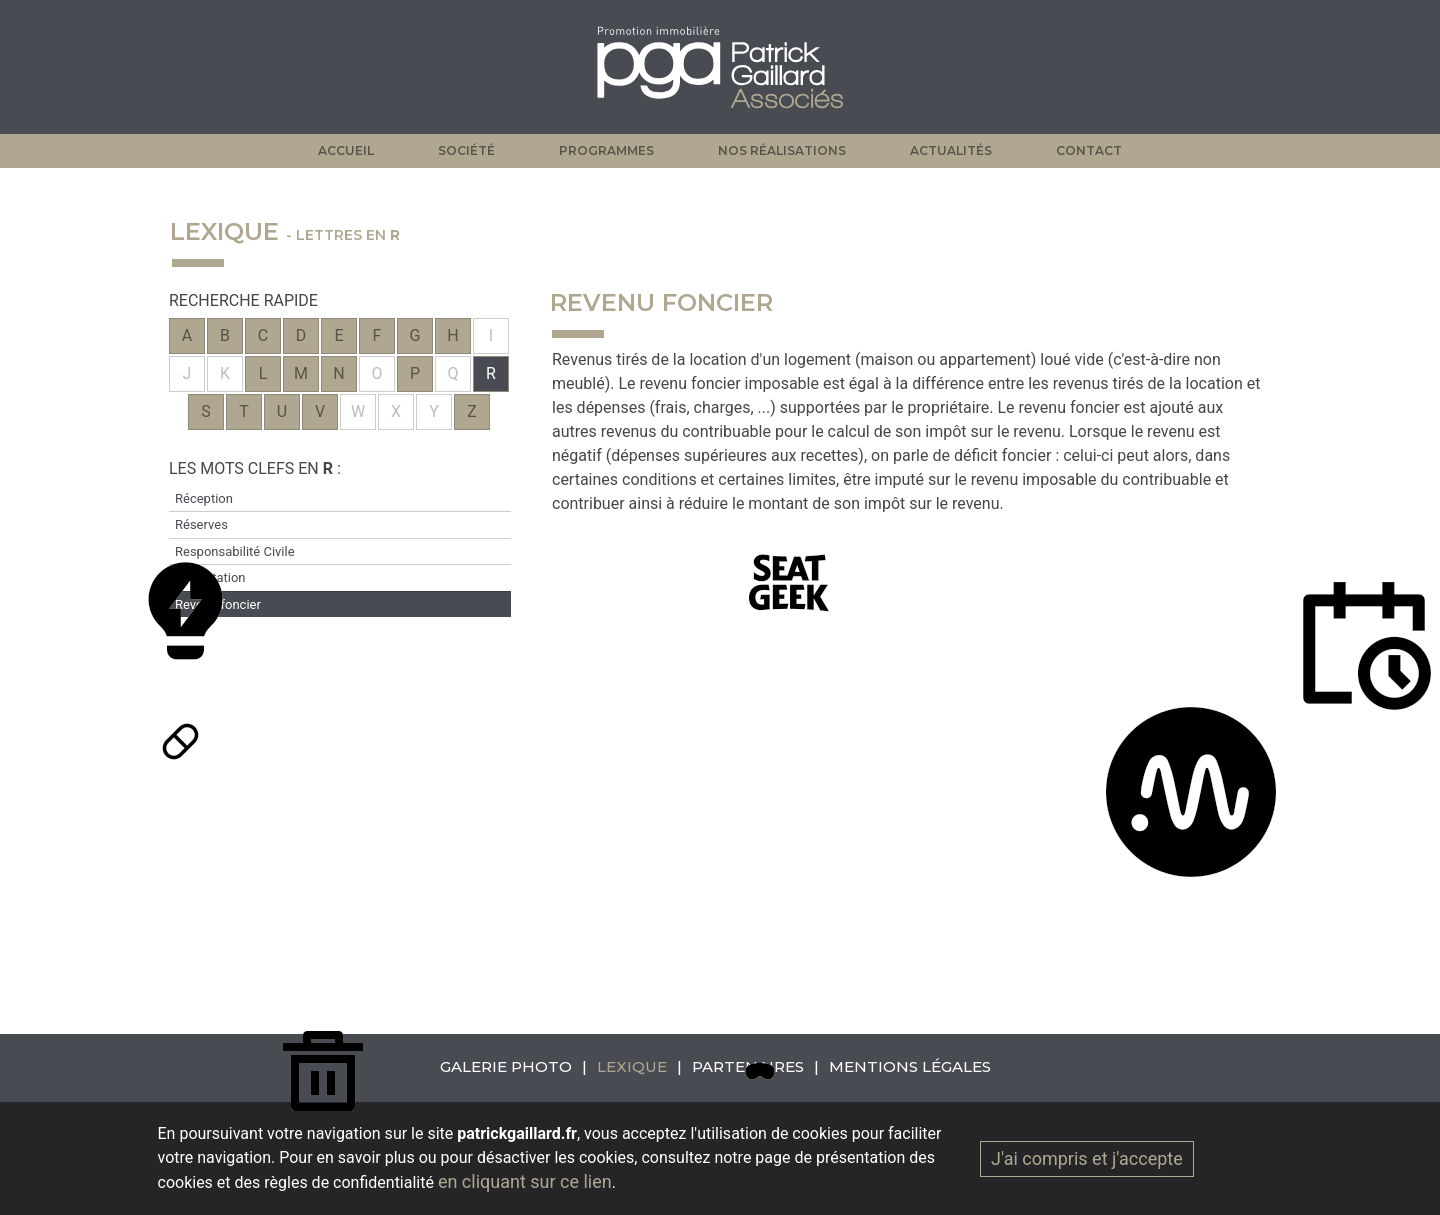 This screenshot has width=1440, height=1215. What do you see at coordinates (185, 608) in the screenshot?
I see `access quick ideas or tips` at bounding box center [185, 608].